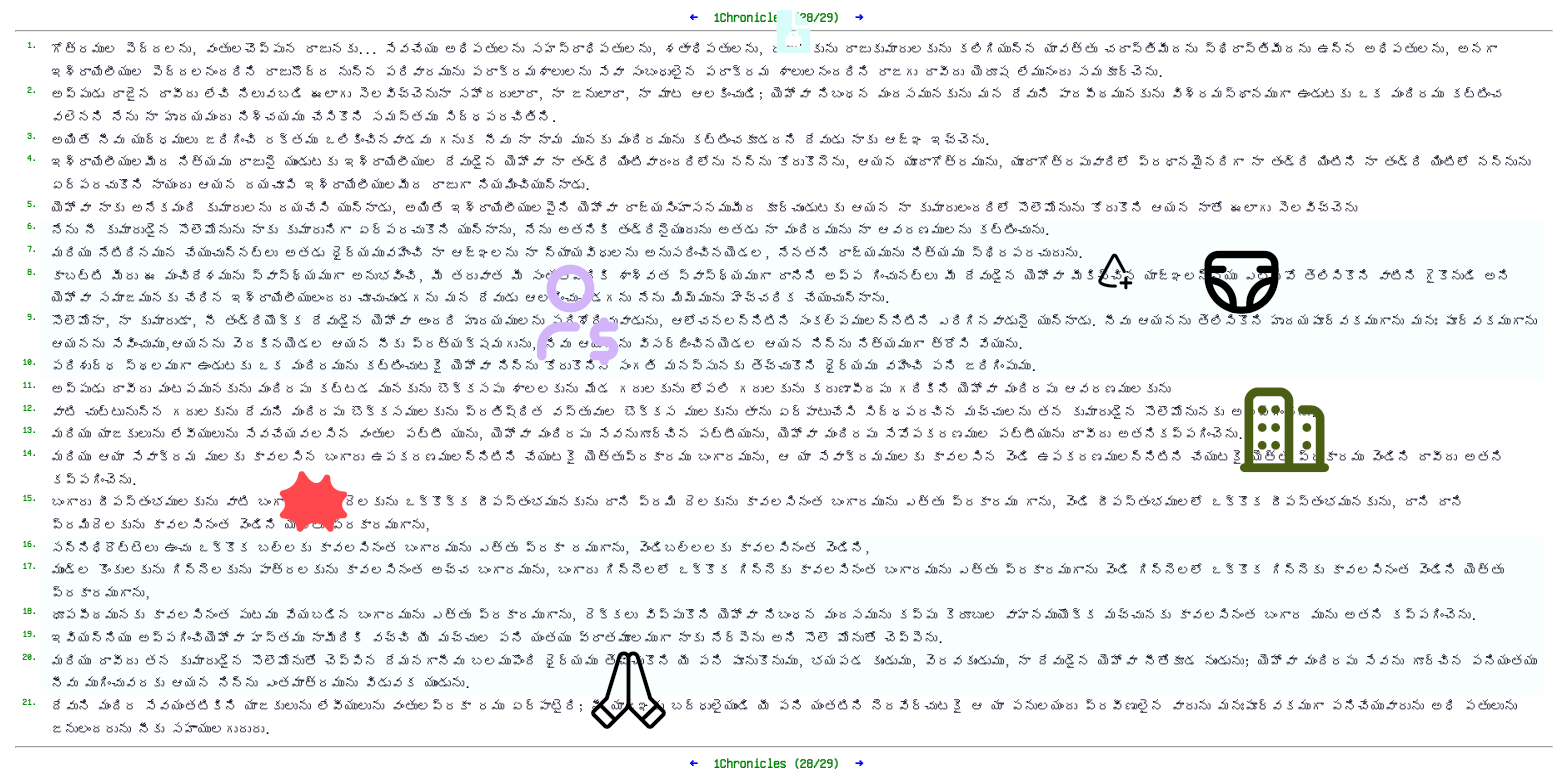 This screenshot has width=1568, height=779. Describe the element at coordinates (628, 691) in the screenshot. I see `send a prayer or blessing` at that location.